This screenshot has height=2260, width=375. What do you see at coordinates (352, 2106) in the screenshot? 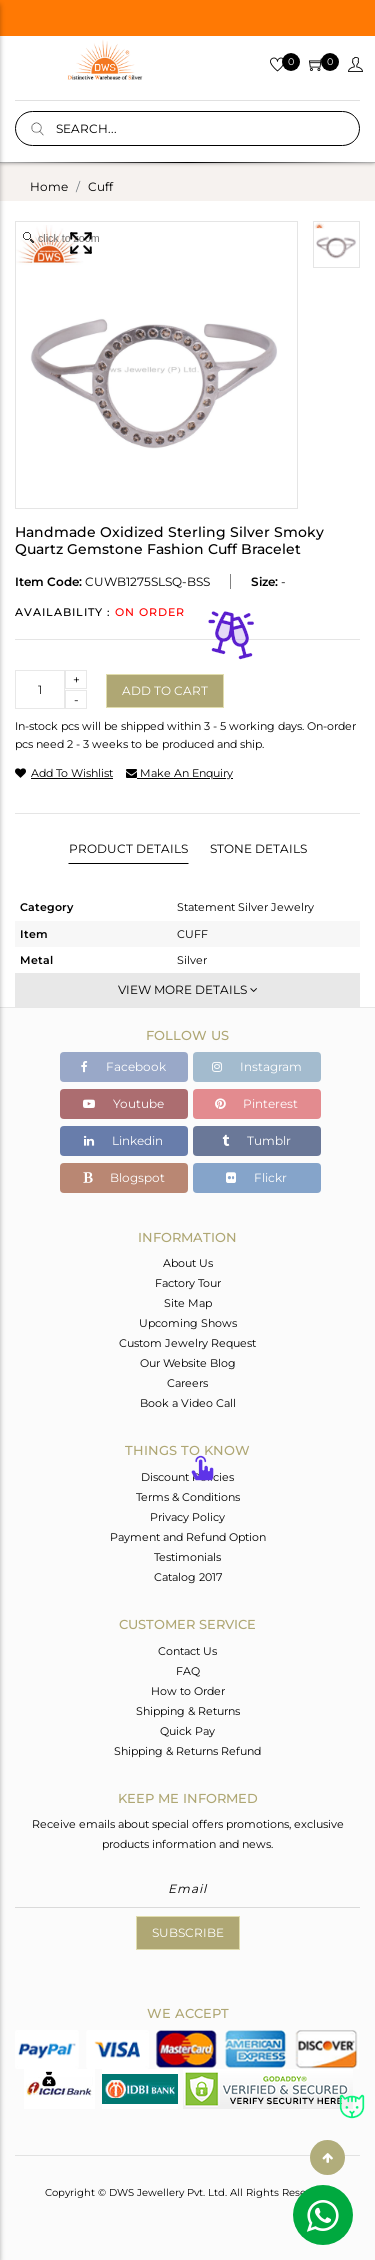
I see `view pet or animal-related content` at bounding box center [352, 2106].